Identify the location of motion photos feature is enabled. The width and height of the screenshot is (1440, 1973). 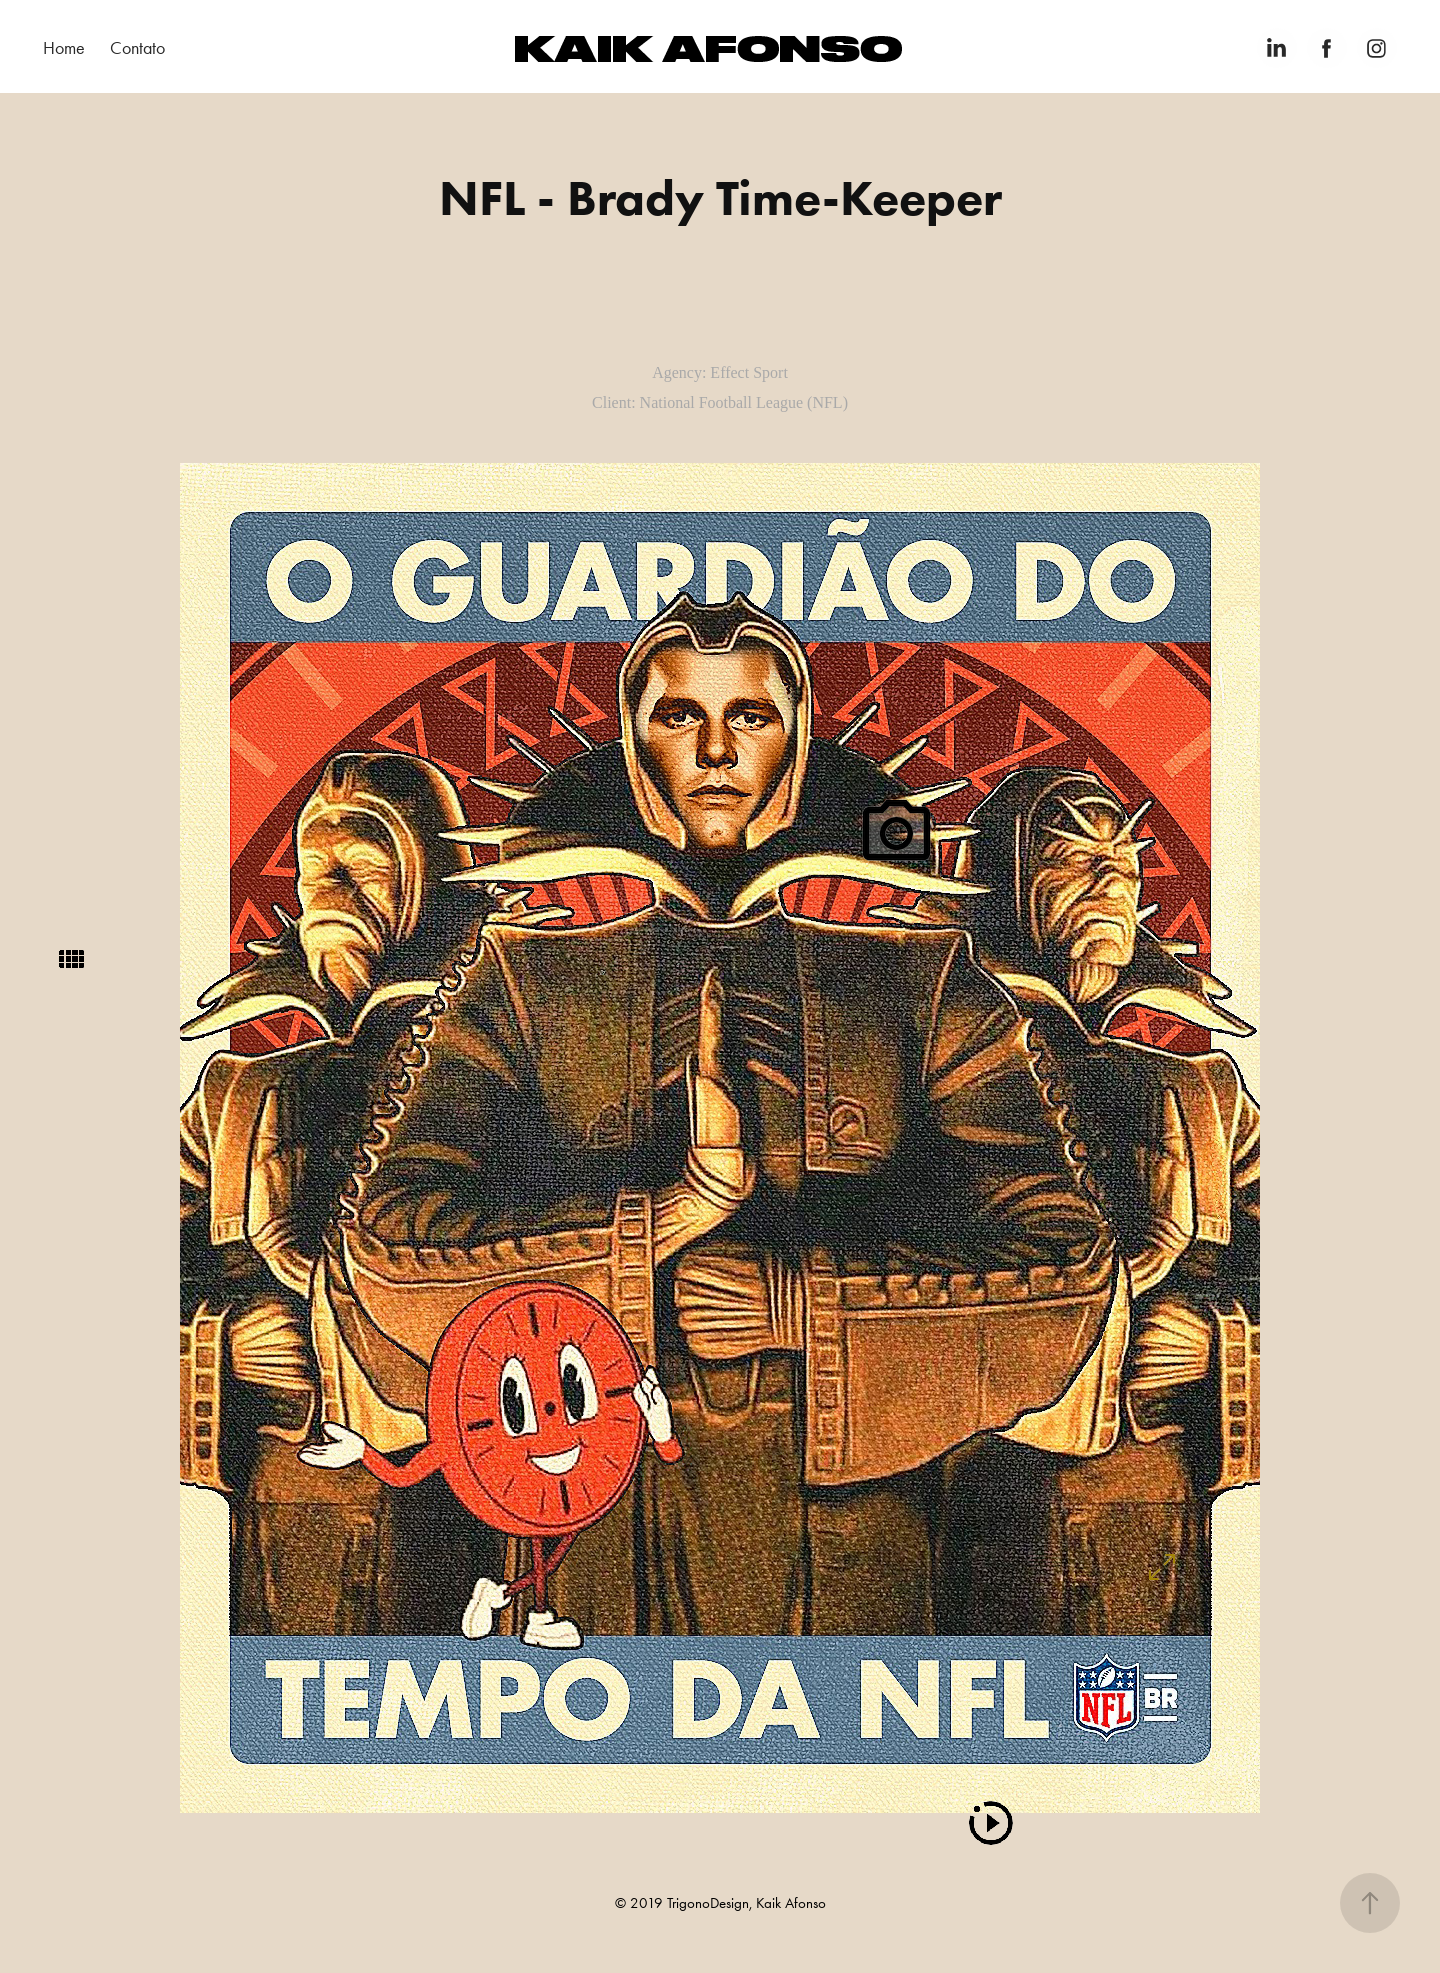
(991, 1823).